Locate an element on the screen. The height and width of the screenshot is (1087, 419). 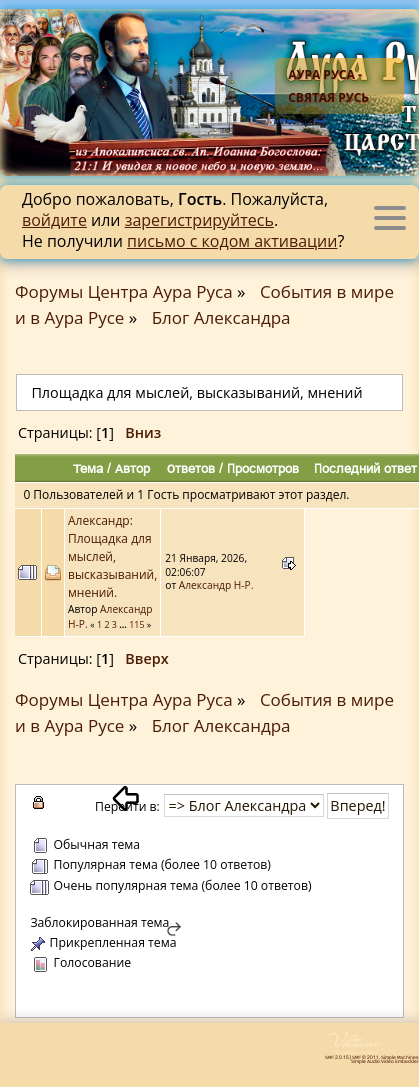
go back to the previous screen is located at coordinates (126, 798).